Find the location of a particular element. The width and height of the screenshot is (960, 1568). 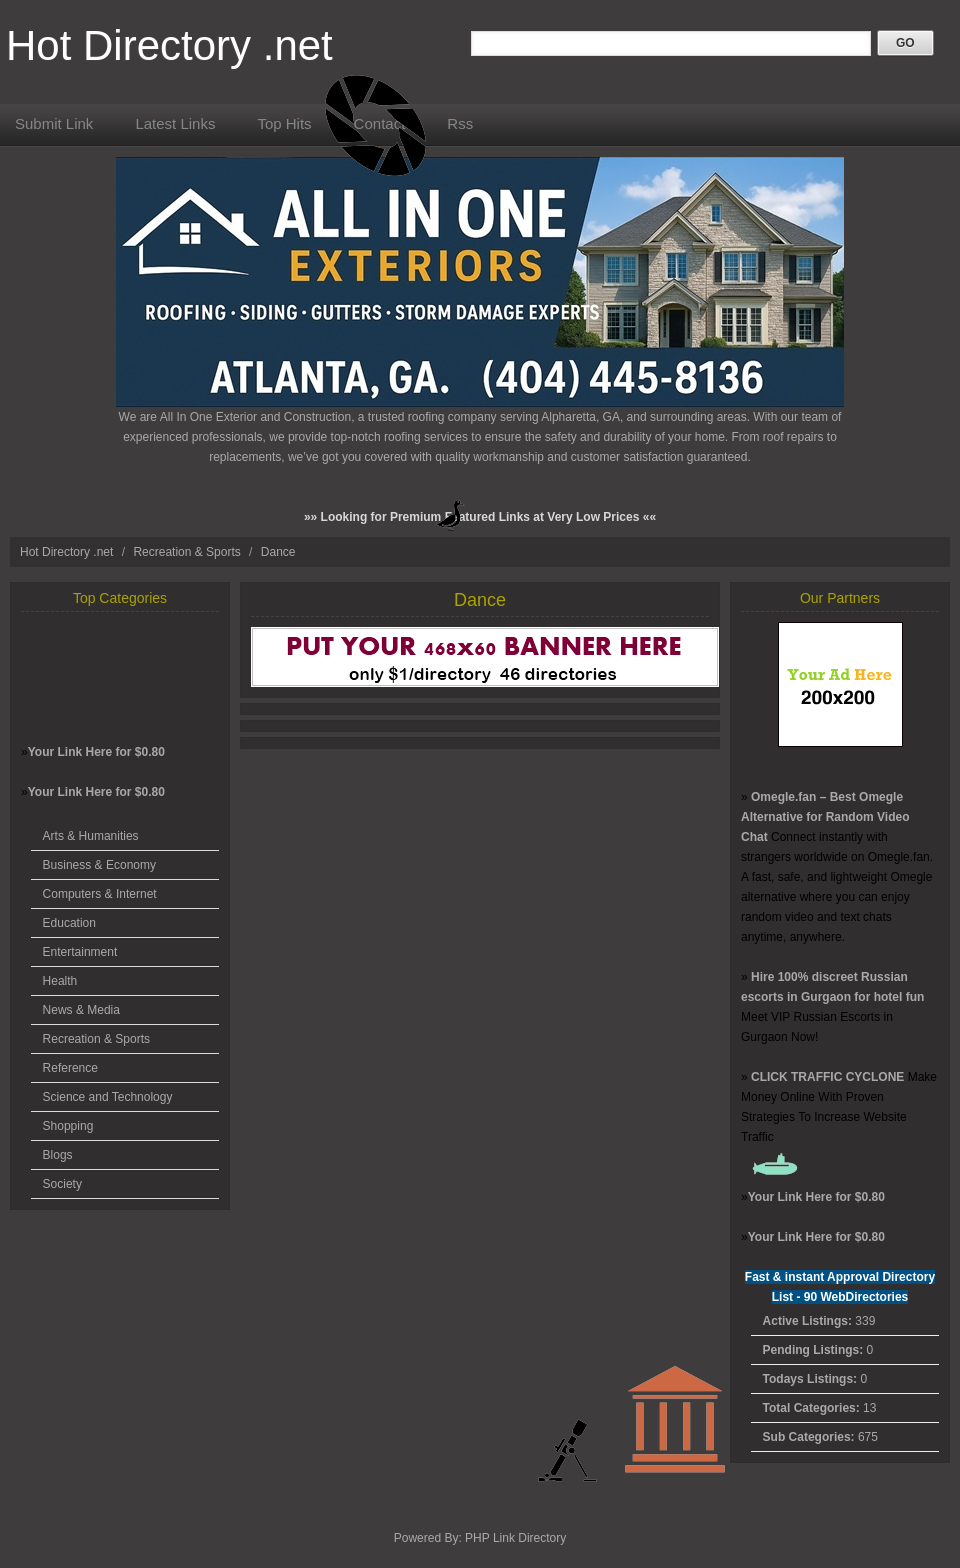

adjust camera aperture settings is located at coordinates (376, 126).